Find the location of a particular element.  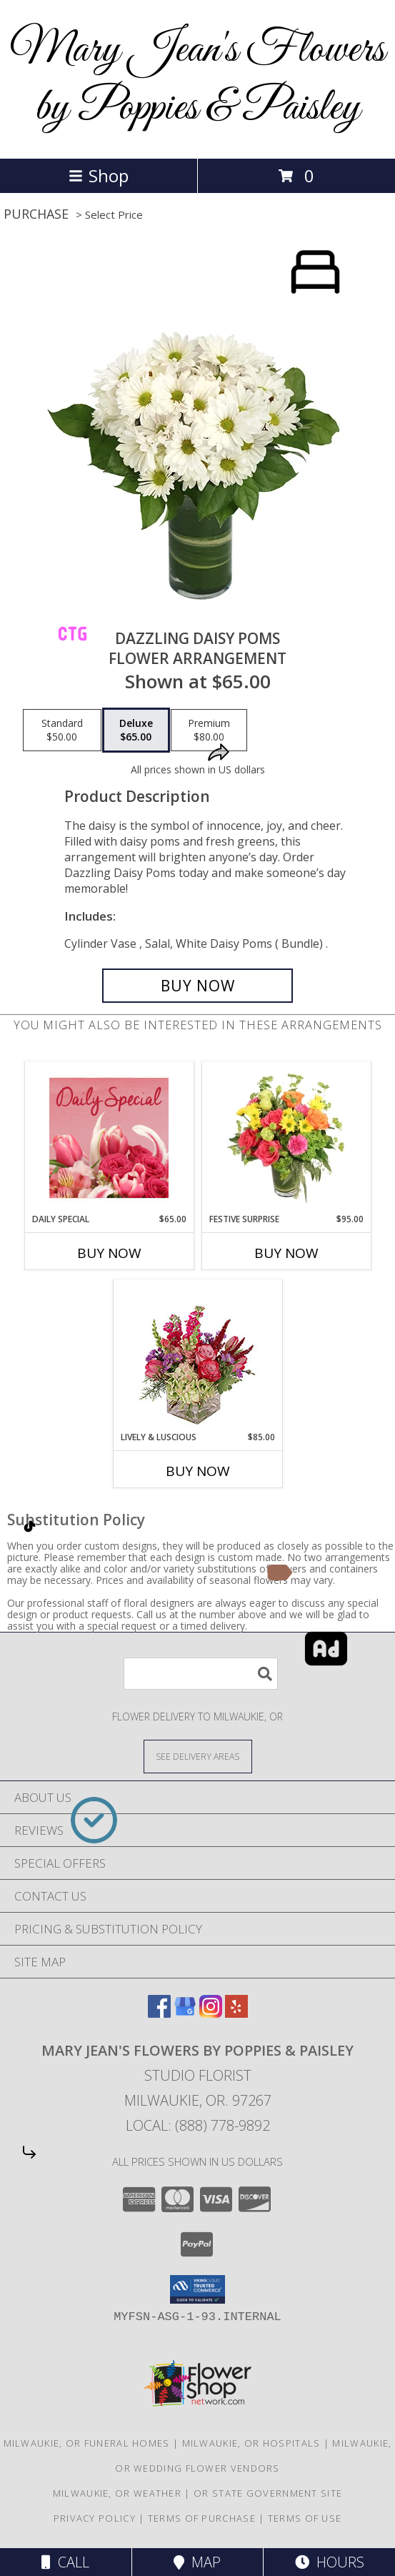

reply to a message or thread is located at coordinates (29, 2152).